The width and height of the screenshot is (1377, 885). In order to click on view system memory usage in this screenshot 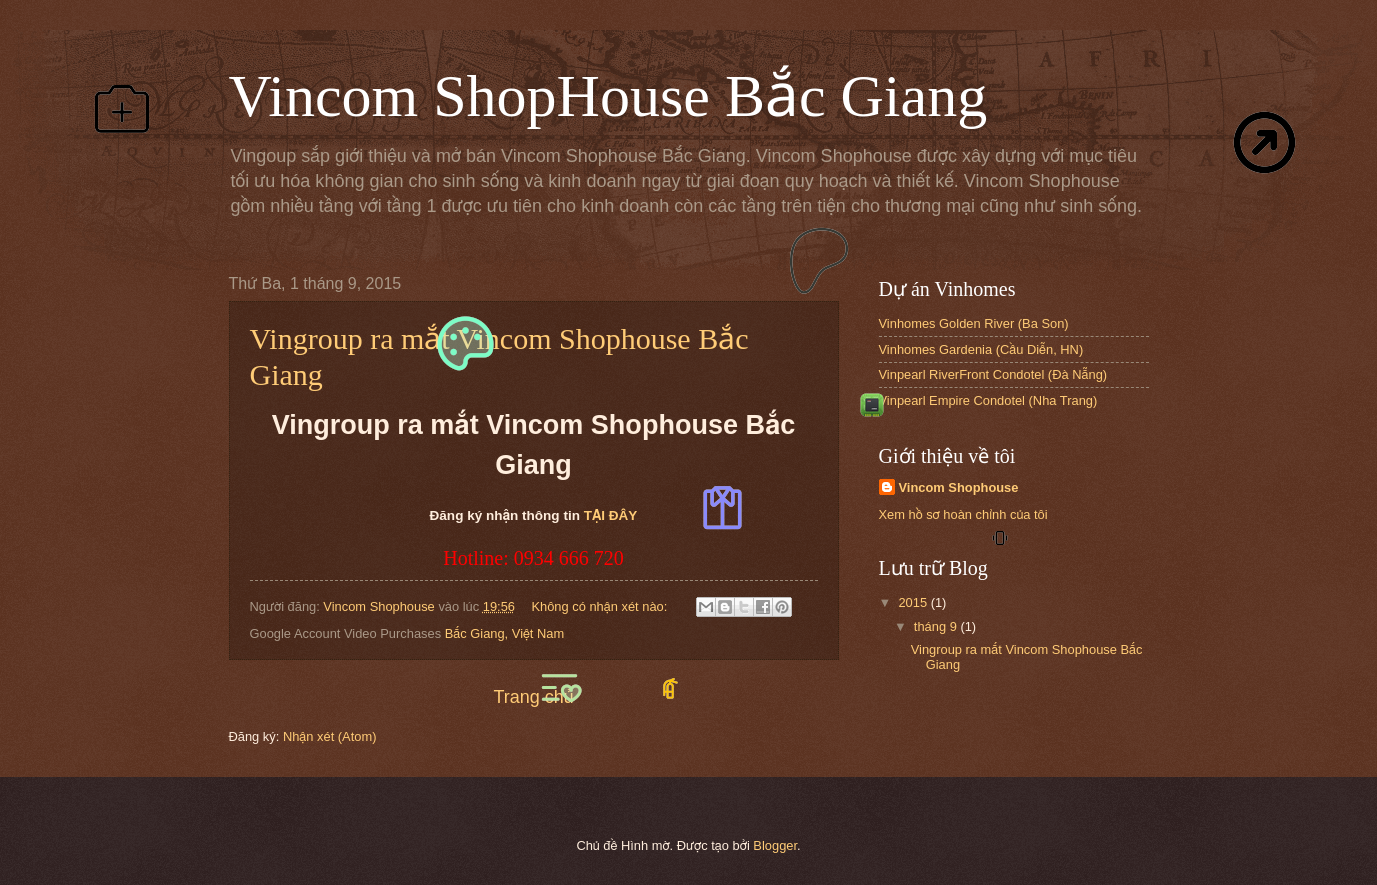, I will do `click(872, 405)`.